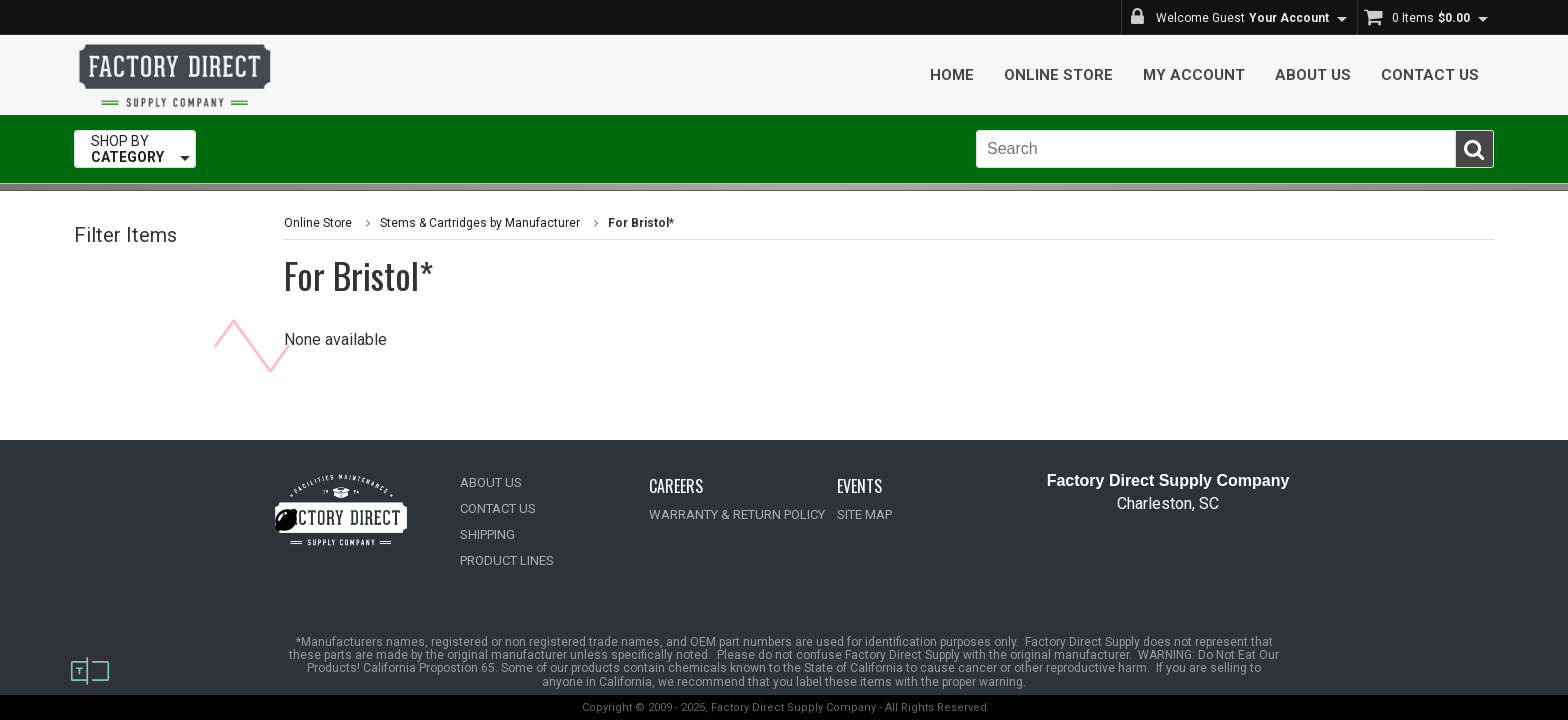 This screenshot has height=720, width=1568. What do you see at coordinates (286, 520) in the screenshot?
I see `indicates fresh or organic content` at bounding box center [286, 520].